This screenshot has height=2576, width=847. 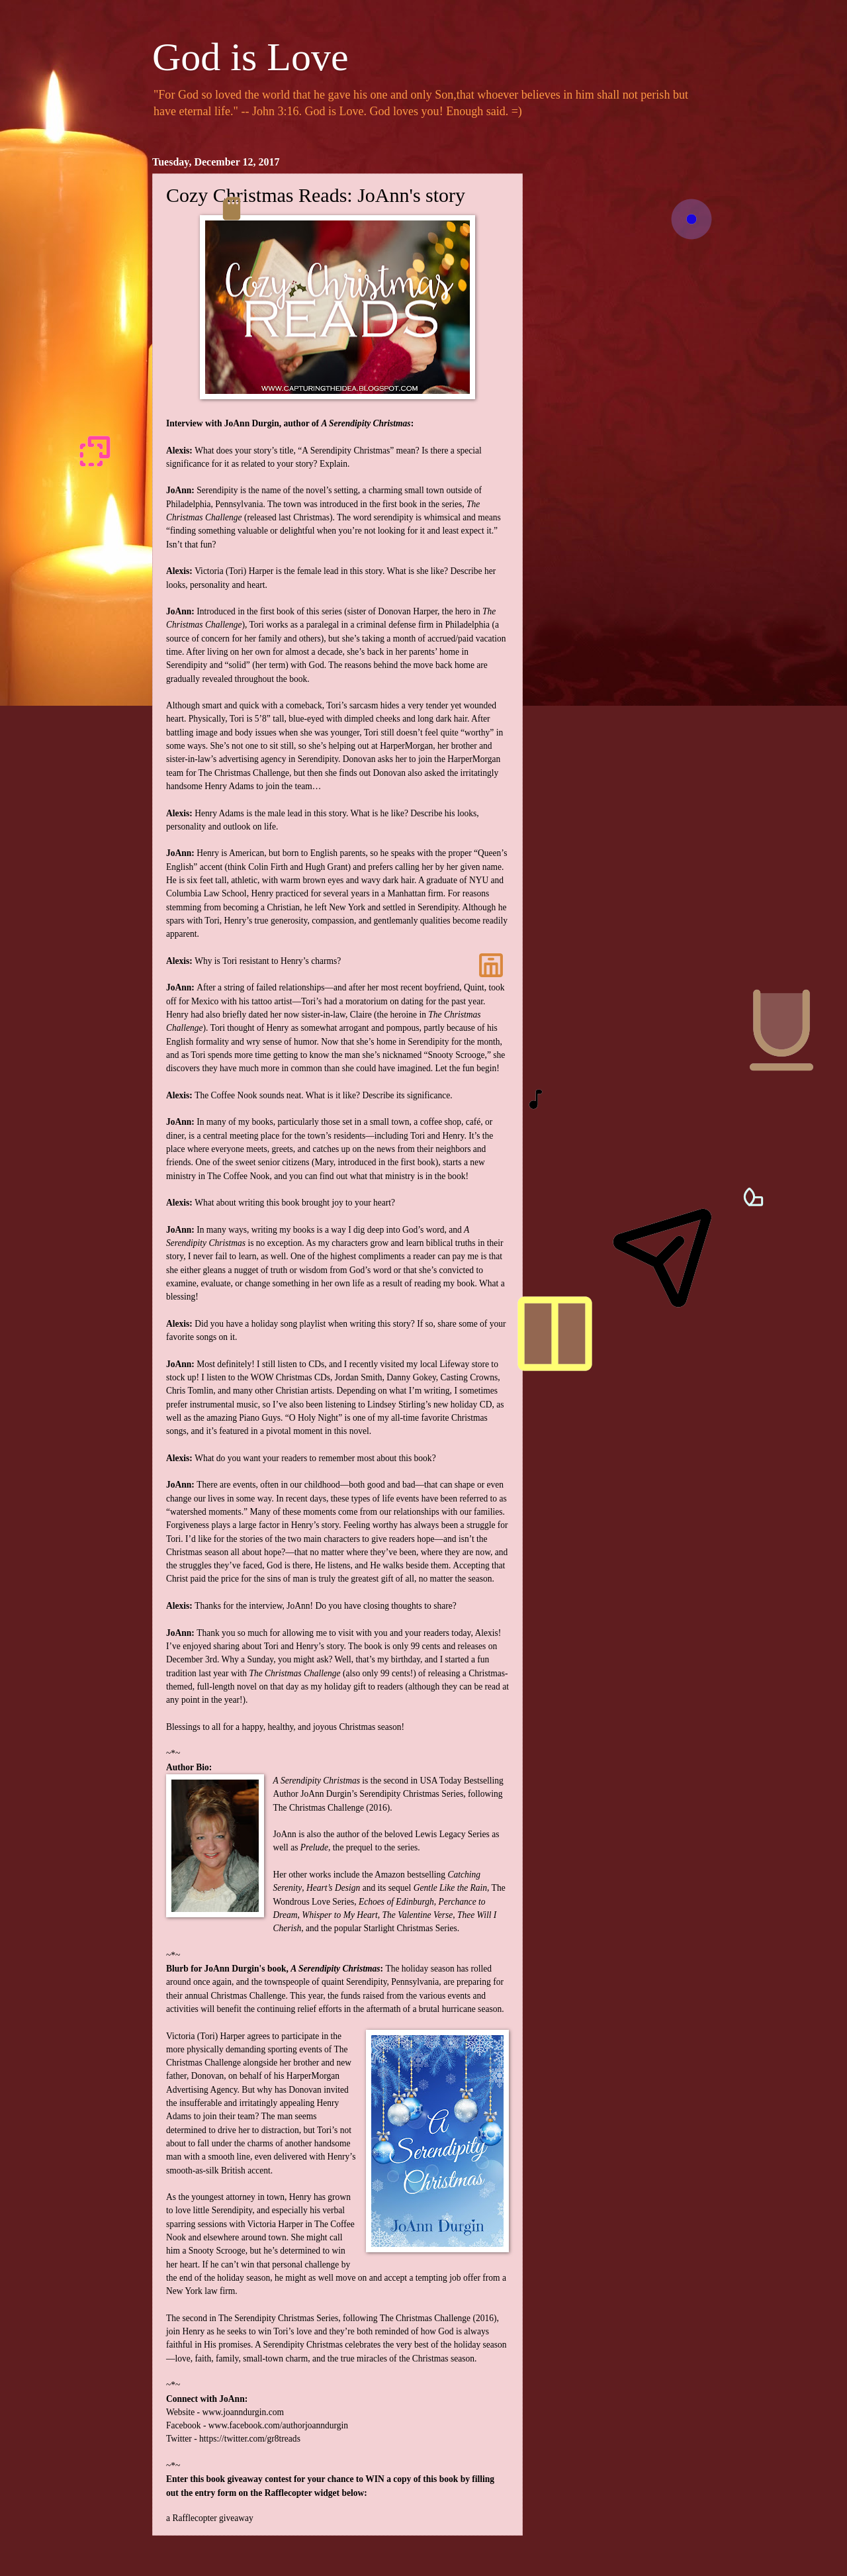 I want to click on open snapseed photo editor, so click(x=753, y=1197).